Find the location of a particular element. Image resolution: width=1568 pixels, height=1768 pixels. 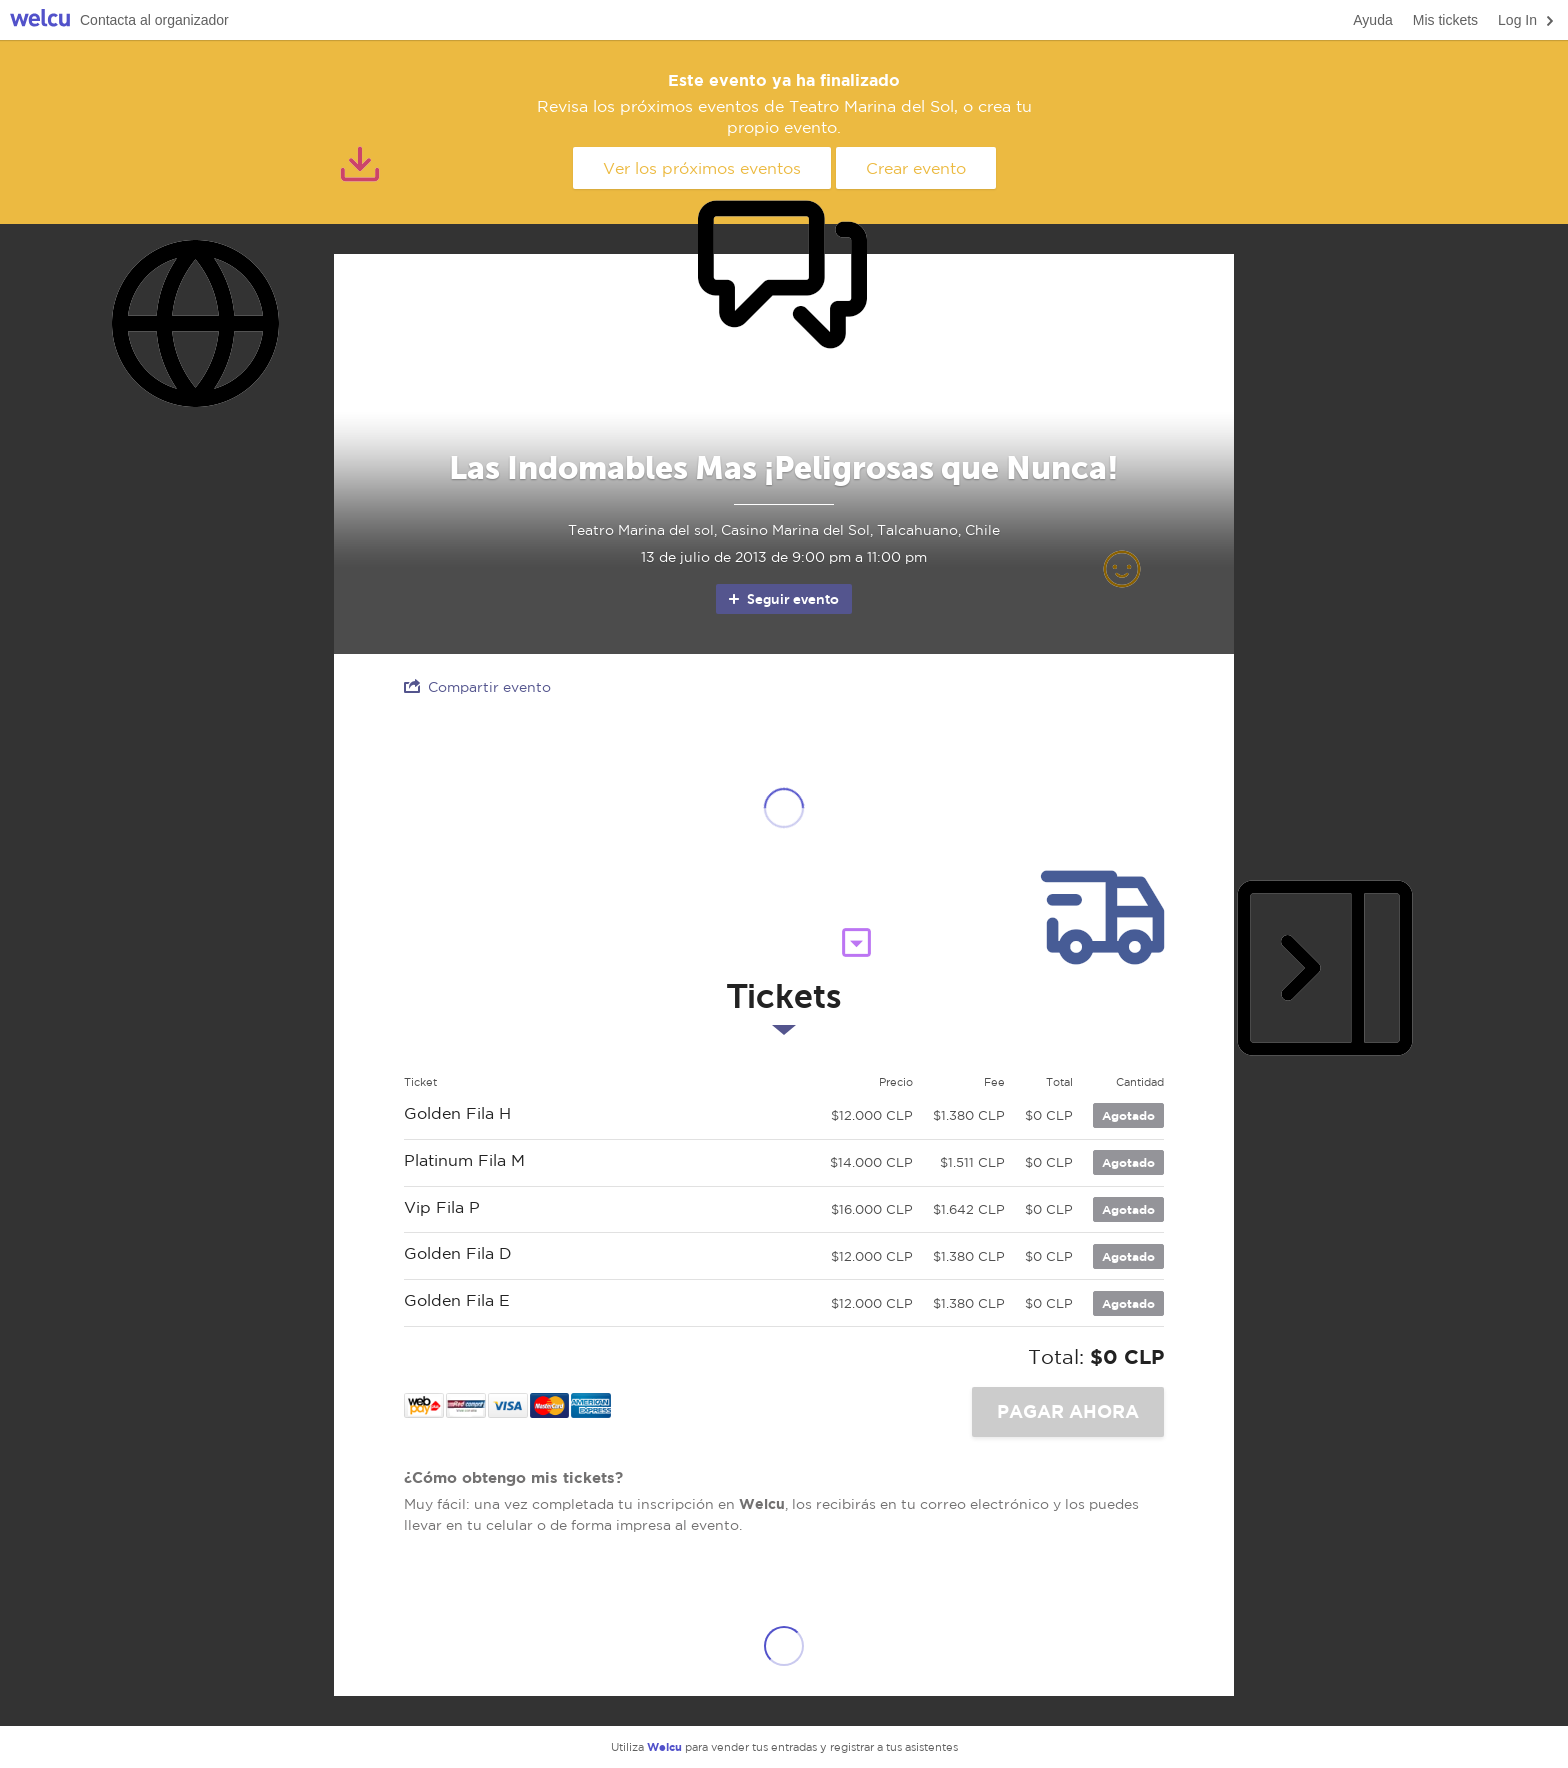

download a file or document is located at coordinates (360, 165).